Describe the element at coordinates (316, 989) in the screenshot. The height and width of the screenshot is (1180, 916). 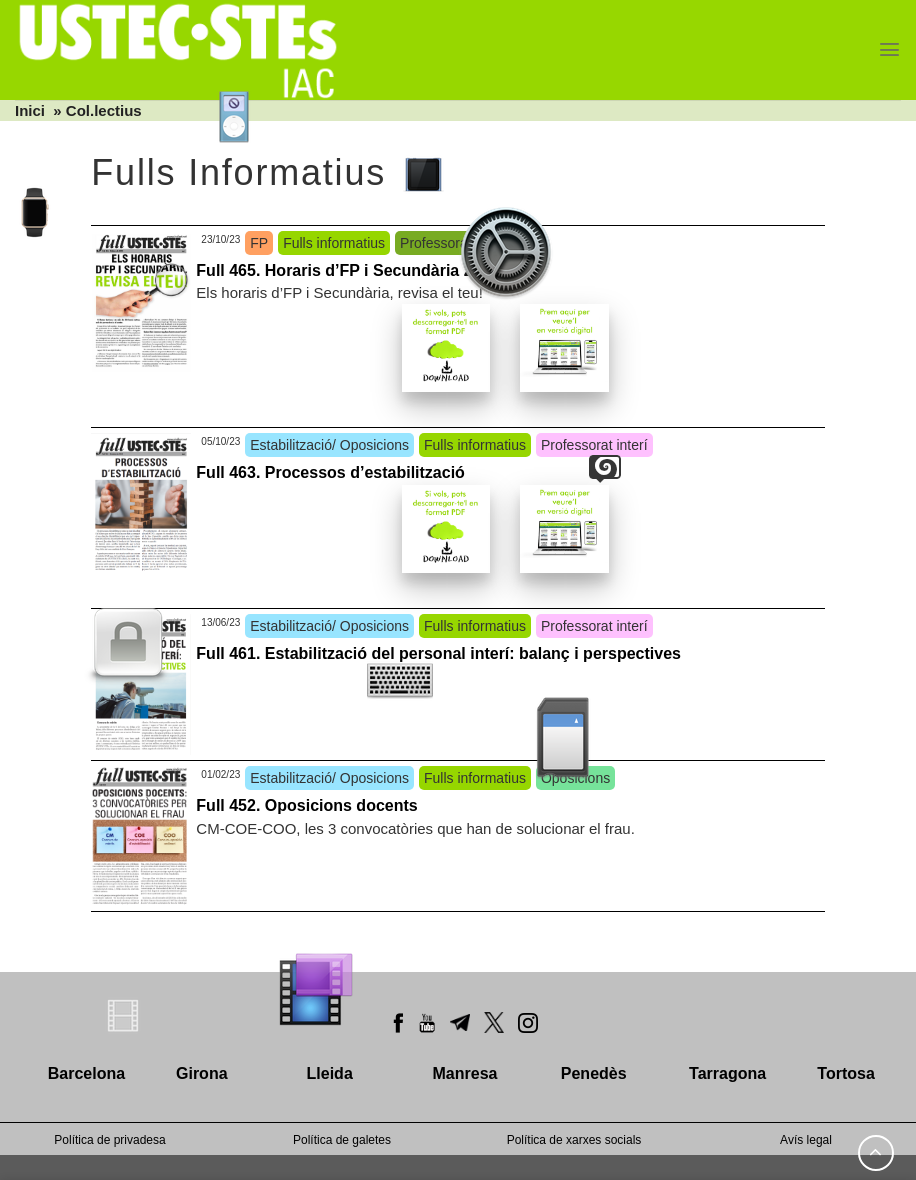
I see `filter media library by type or category` at that location.